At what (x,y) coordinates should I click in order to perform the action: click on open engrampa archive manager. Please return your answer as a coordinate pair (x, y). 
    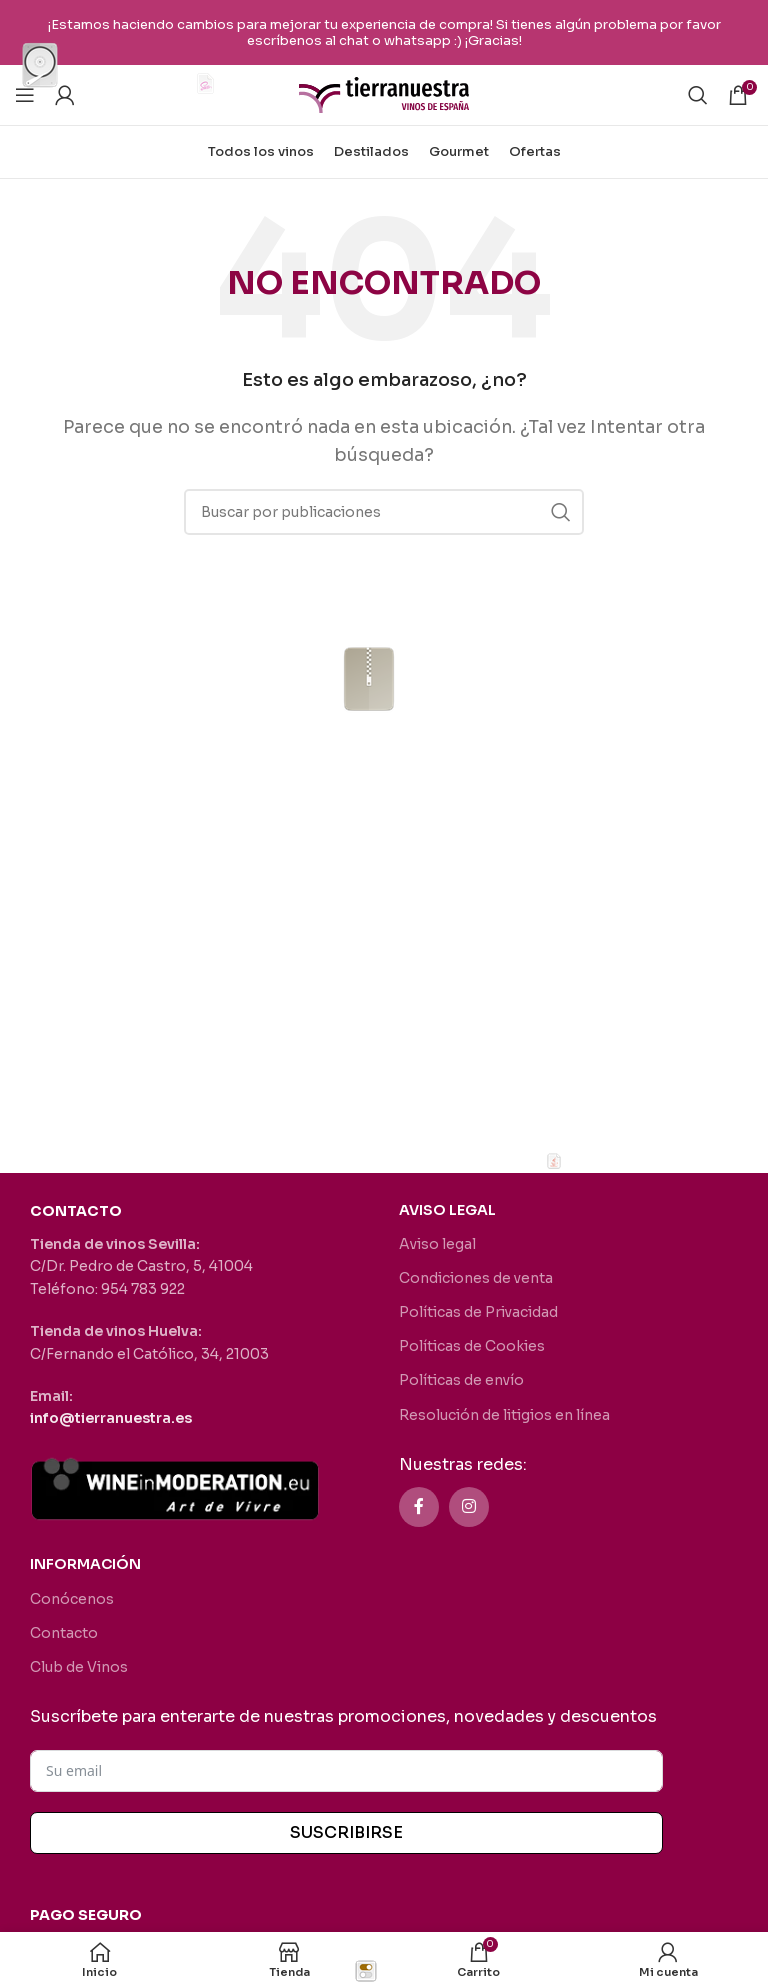
    Looking at the image, I should click on (369, 679).